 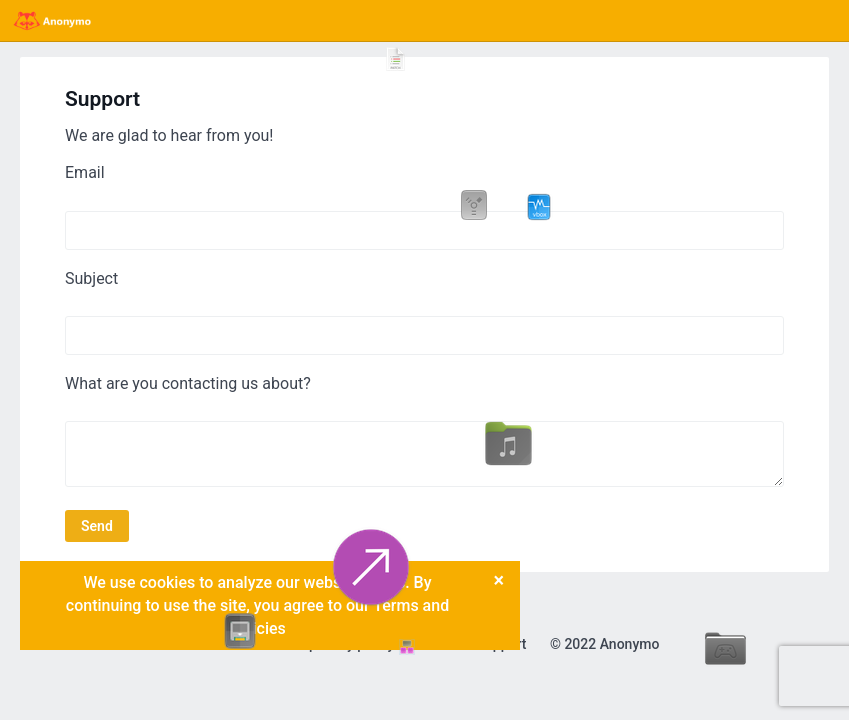 What do you see at coordinates (508, 443) in the screenshot?
I see `open your music folder` at bounding box center [508, 443].